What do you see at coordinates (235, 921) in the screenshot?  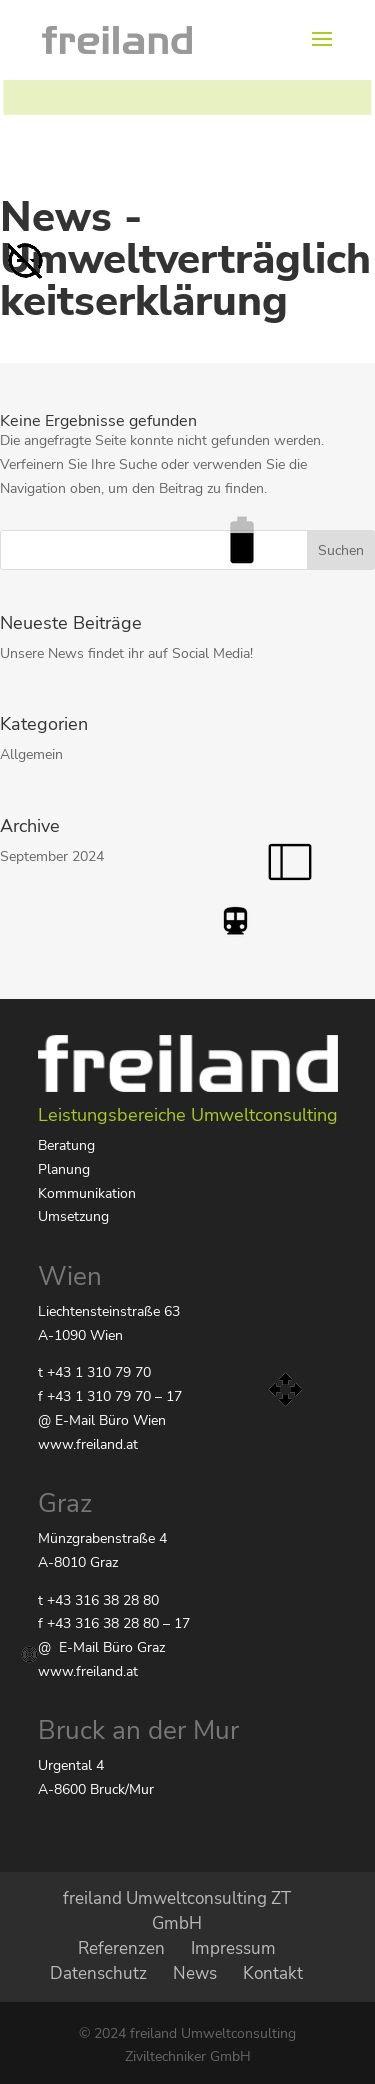 I see `get subway or metro directions` at bounding box center [235, 921].